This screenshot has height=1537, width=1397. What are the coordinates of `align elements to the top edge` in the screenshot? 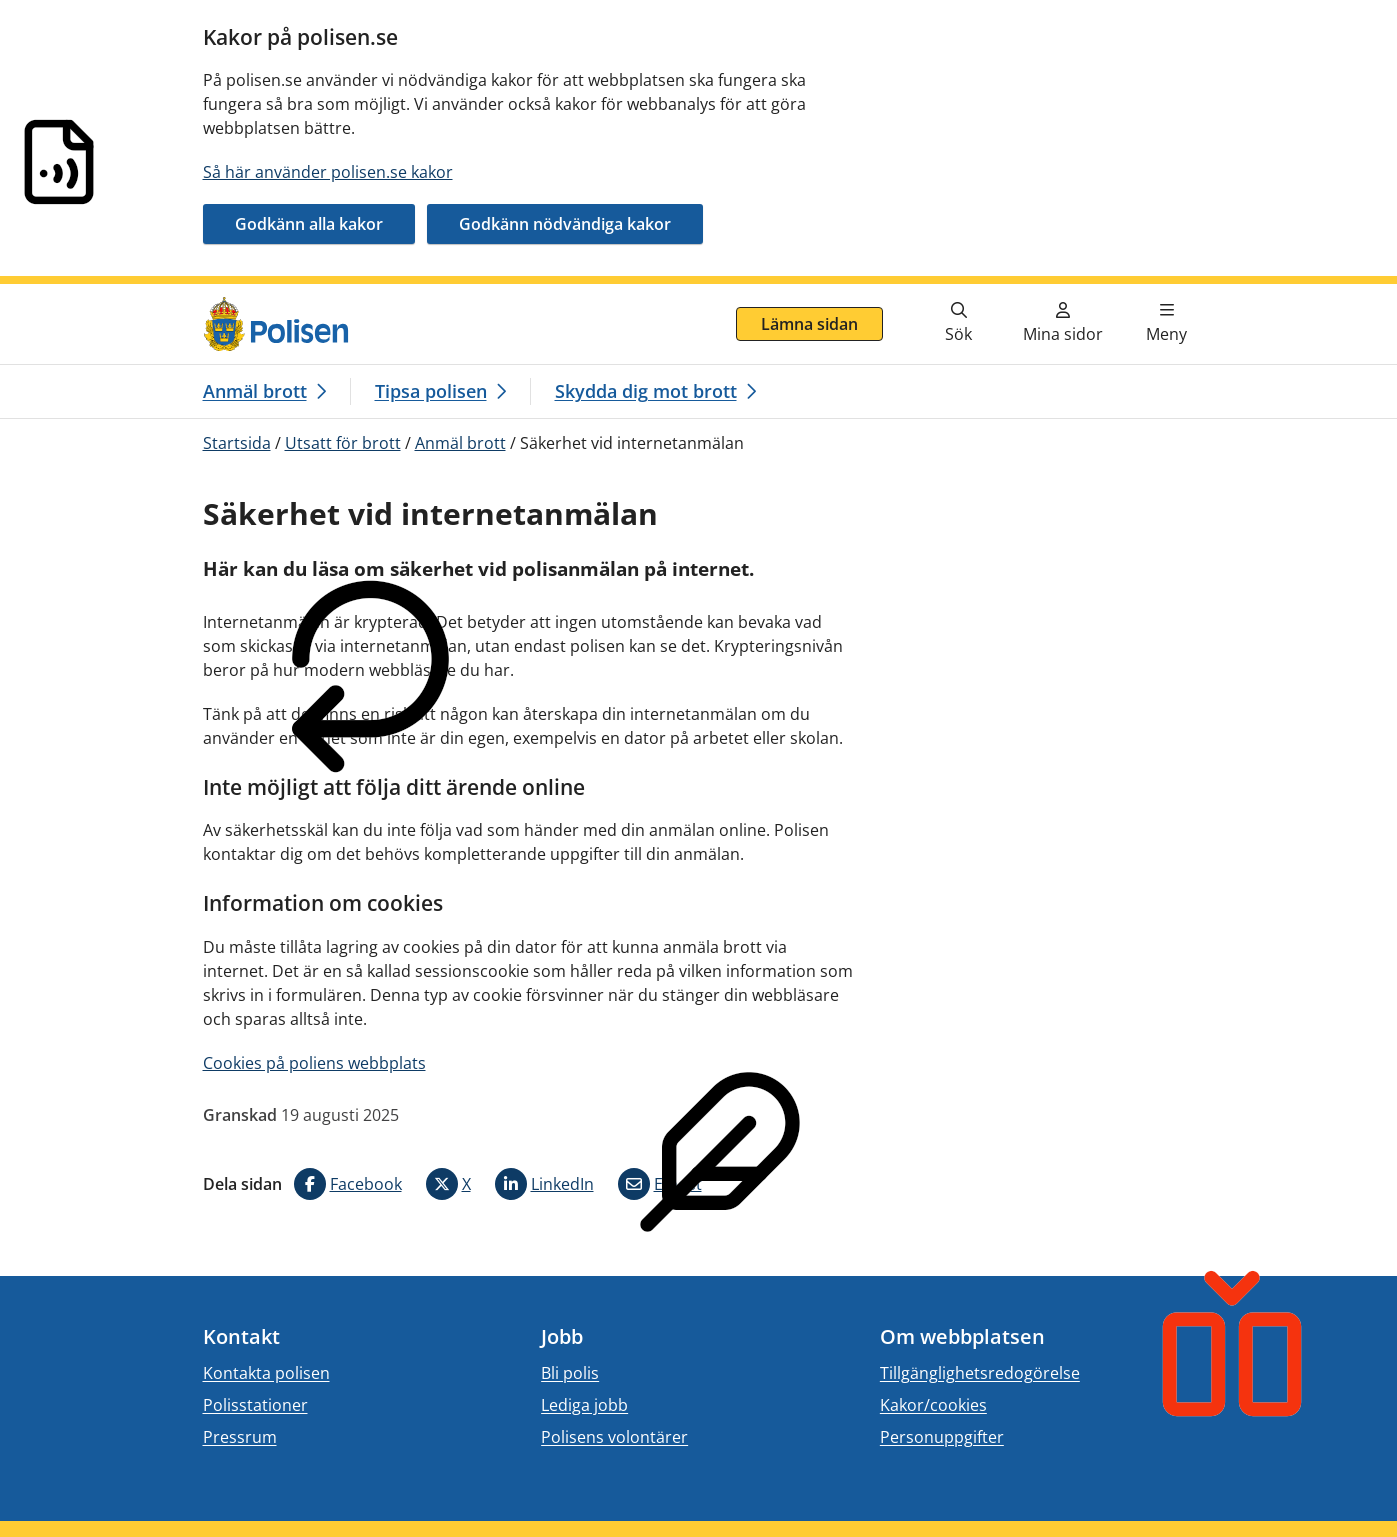 It's located at (1232, 1347).